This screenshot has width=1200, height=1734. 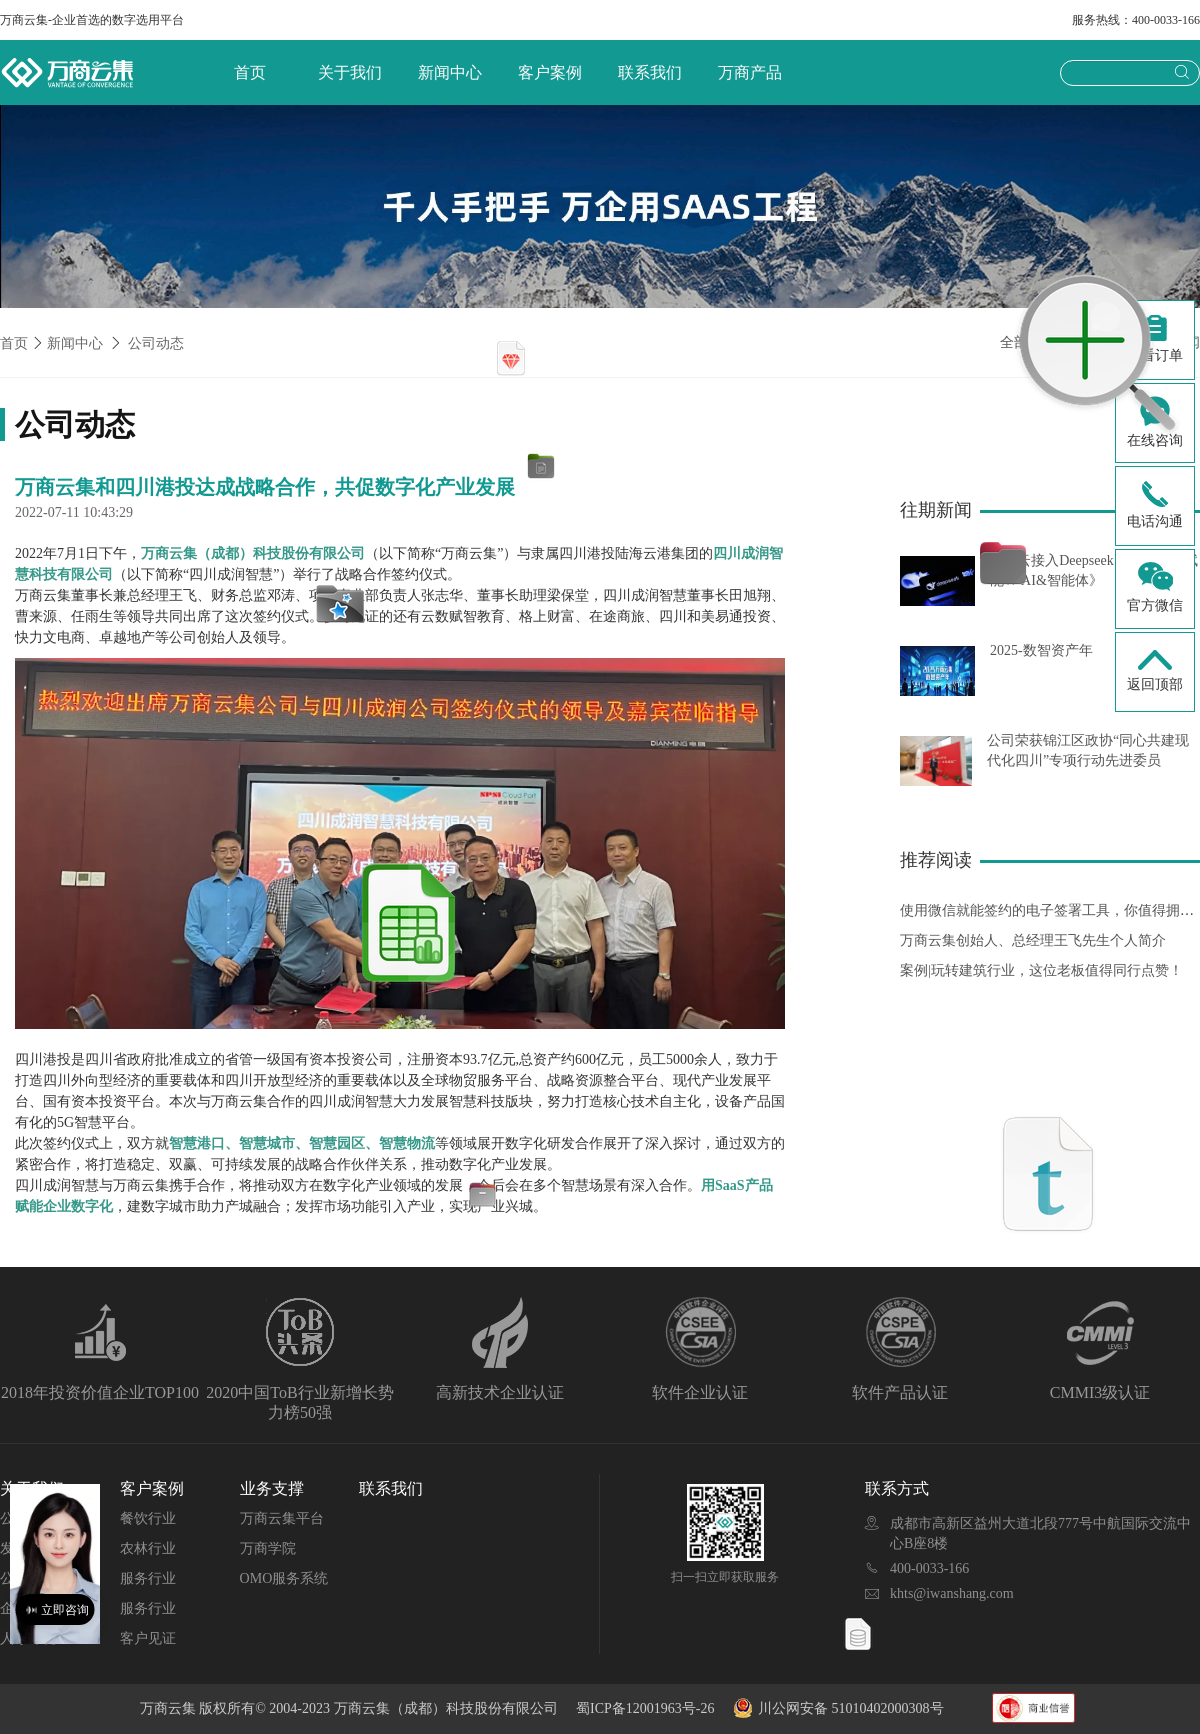 What do you see at coordinates (1003, 563) in the screenshot?
I see `open folder to view contents` at bounding box center [1003, 563].